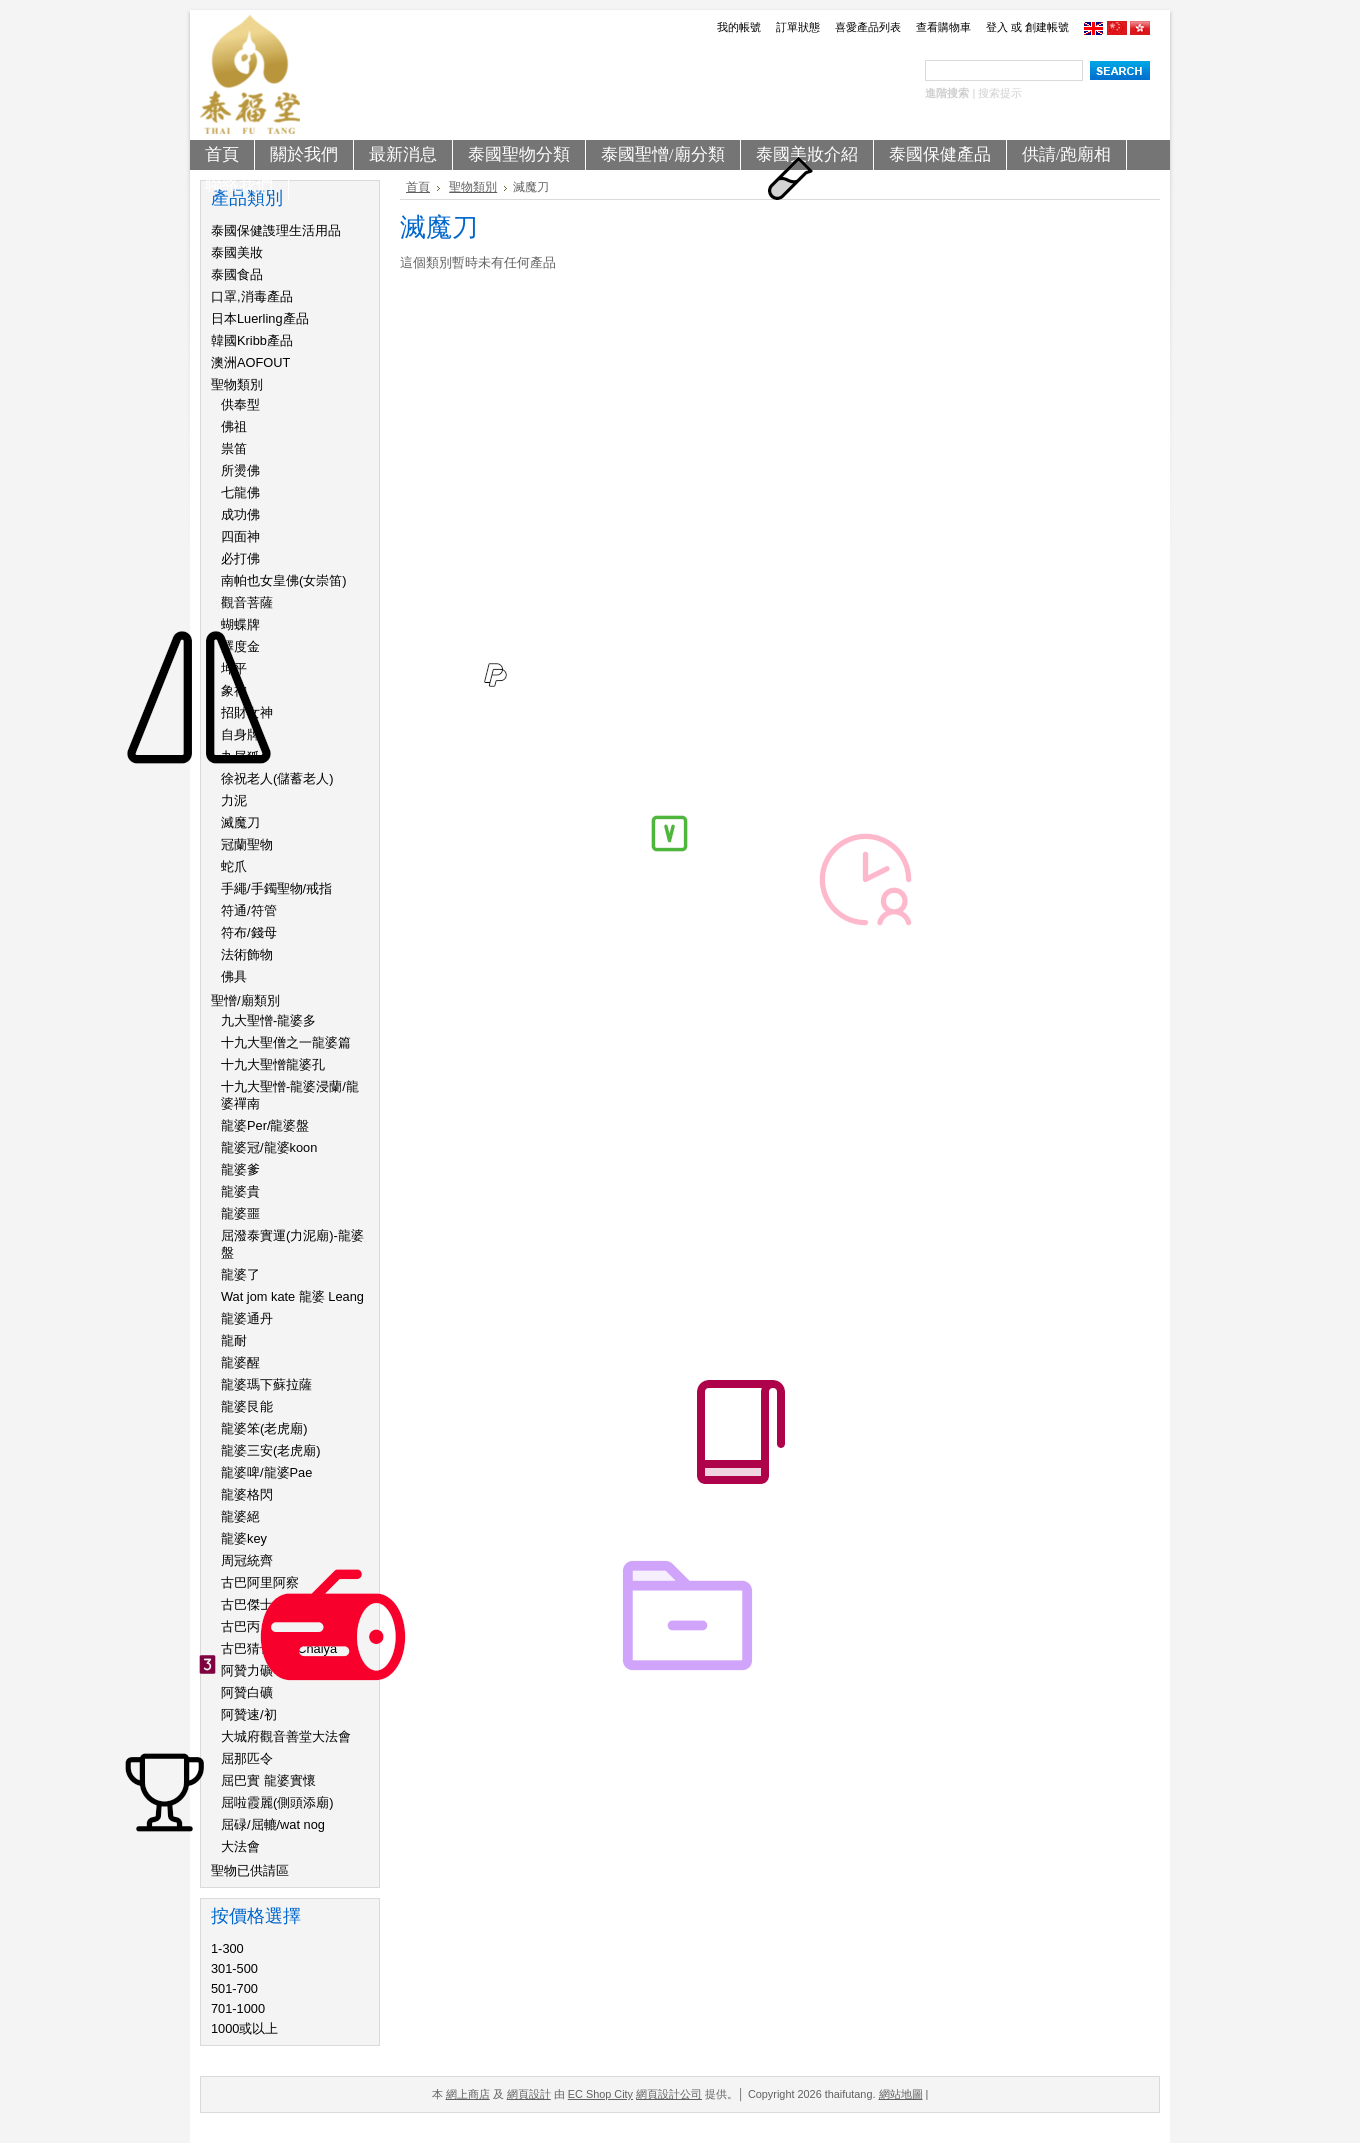 The image size is (1360, 2143). Describe the element at coordinates (199, 703) in the screenshot. I see `flip image horizontally` at that location.